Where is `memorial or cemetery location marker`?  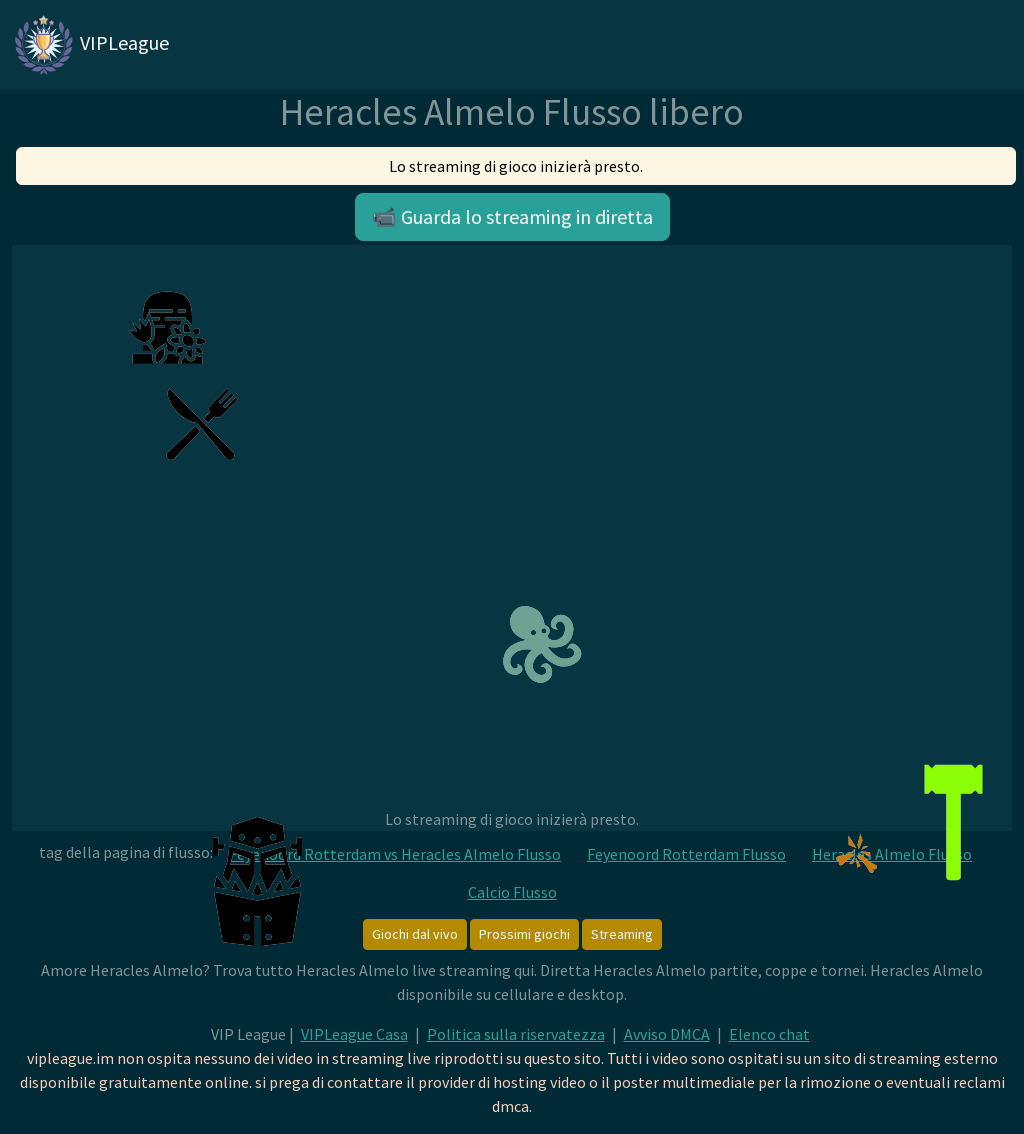
memorial or cemetery location marker is located at coordinates (167, 326).